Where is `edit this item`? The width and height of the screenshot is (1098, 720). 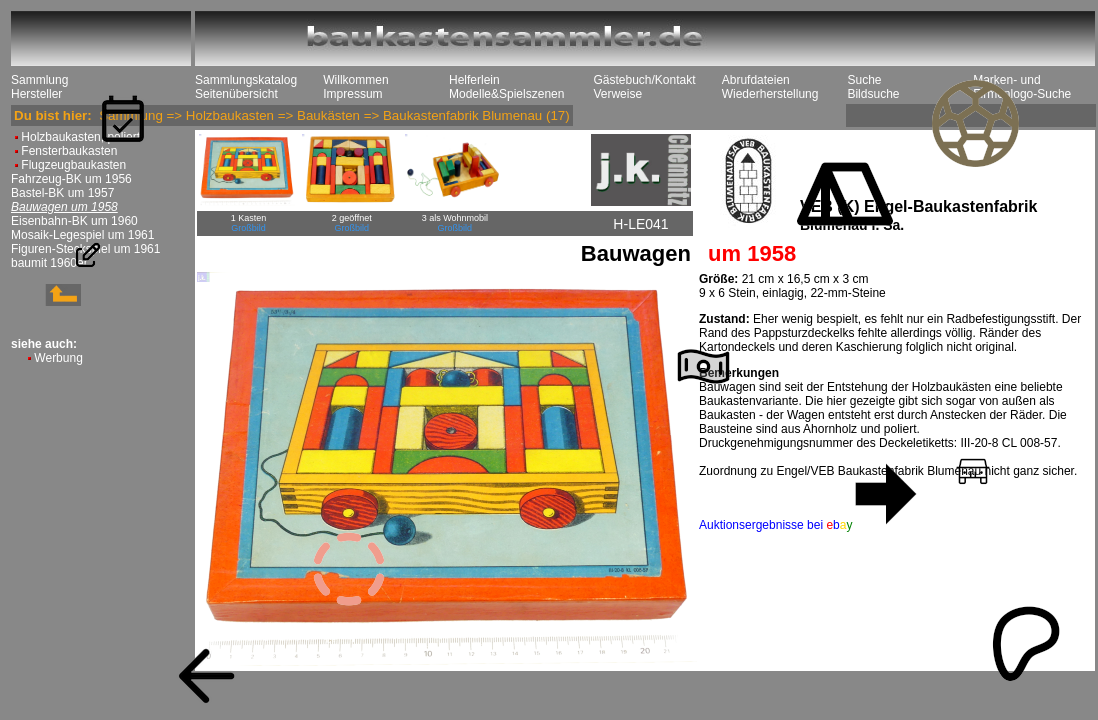
edit this item is located at coordinates (87, 255).